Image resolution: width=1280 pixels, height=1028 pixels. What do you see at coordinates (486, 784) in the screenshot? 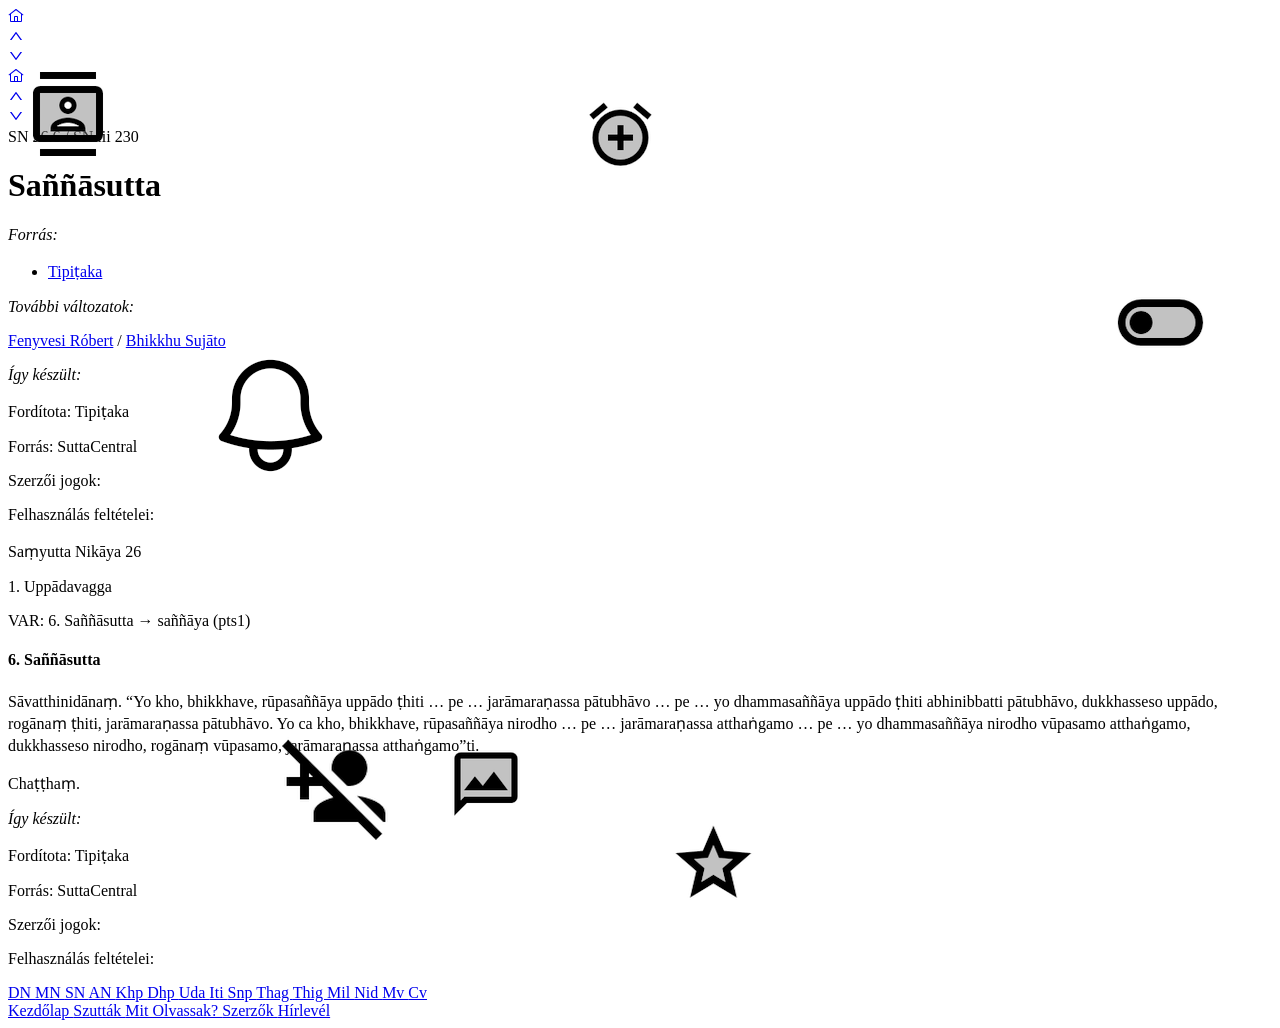
I see `send or receive a picture message (MMS)` at bounding box center [486, 784].